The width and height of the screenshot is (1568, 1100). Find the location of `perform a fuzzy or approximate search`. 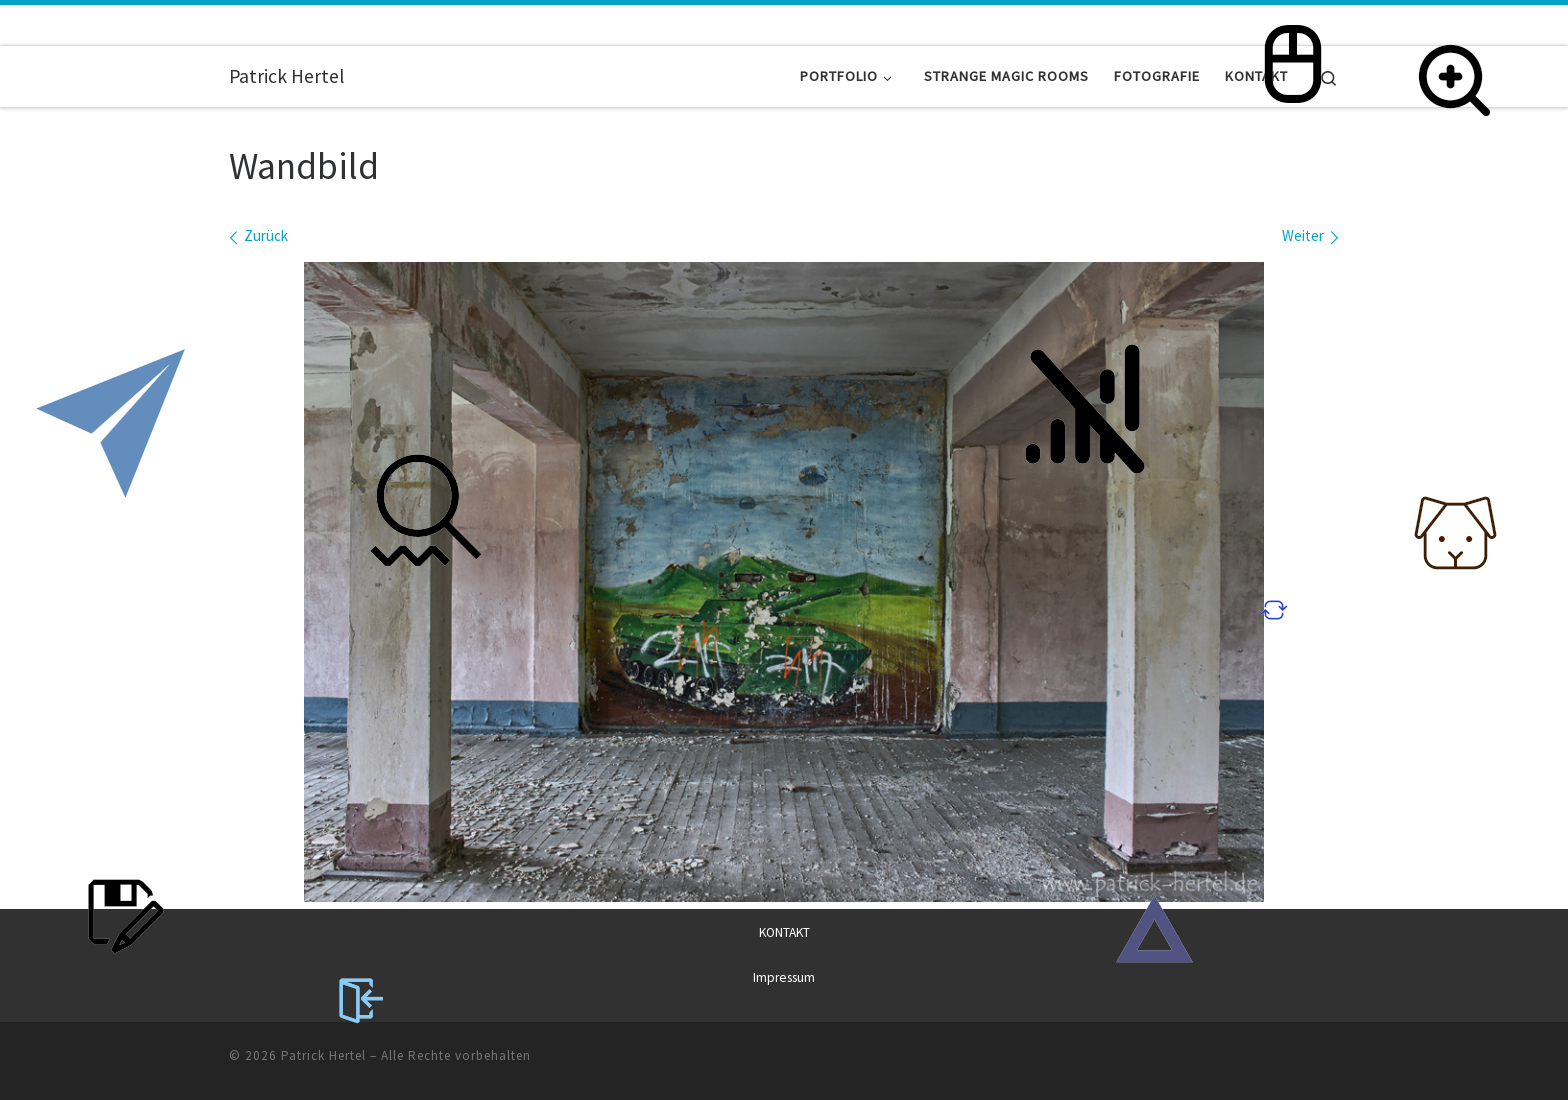

perform a fuzzy or approximate search is located at coordinates (429, 507).